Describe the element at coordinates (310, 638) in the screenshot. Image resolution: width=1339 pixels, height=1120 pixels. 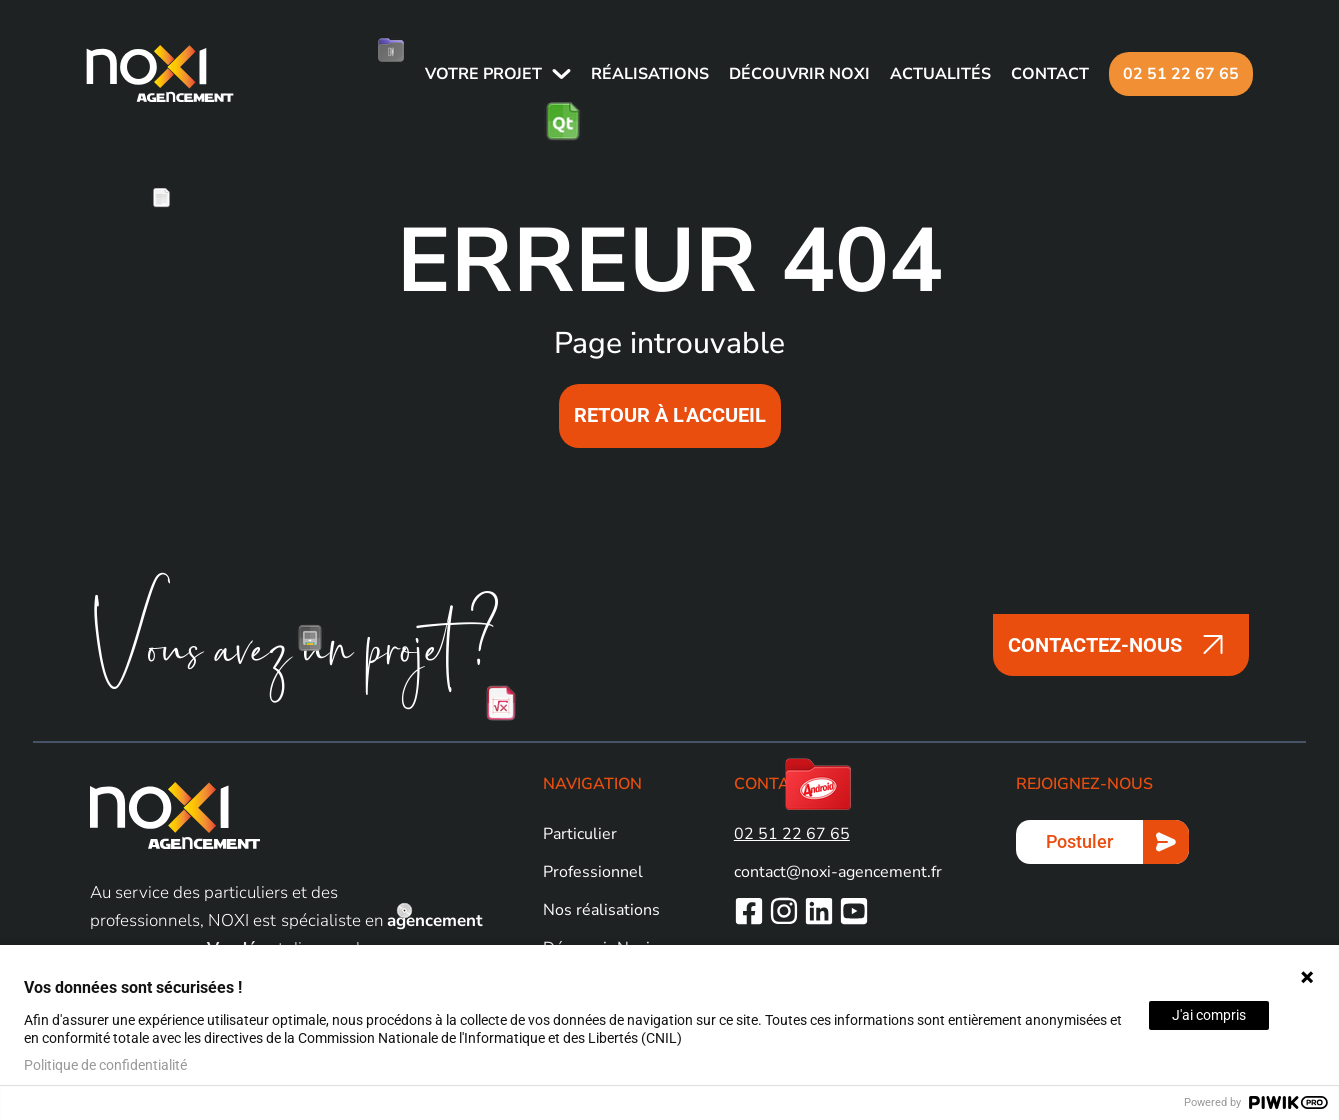
I see `sega genesis ROM file` at that location.